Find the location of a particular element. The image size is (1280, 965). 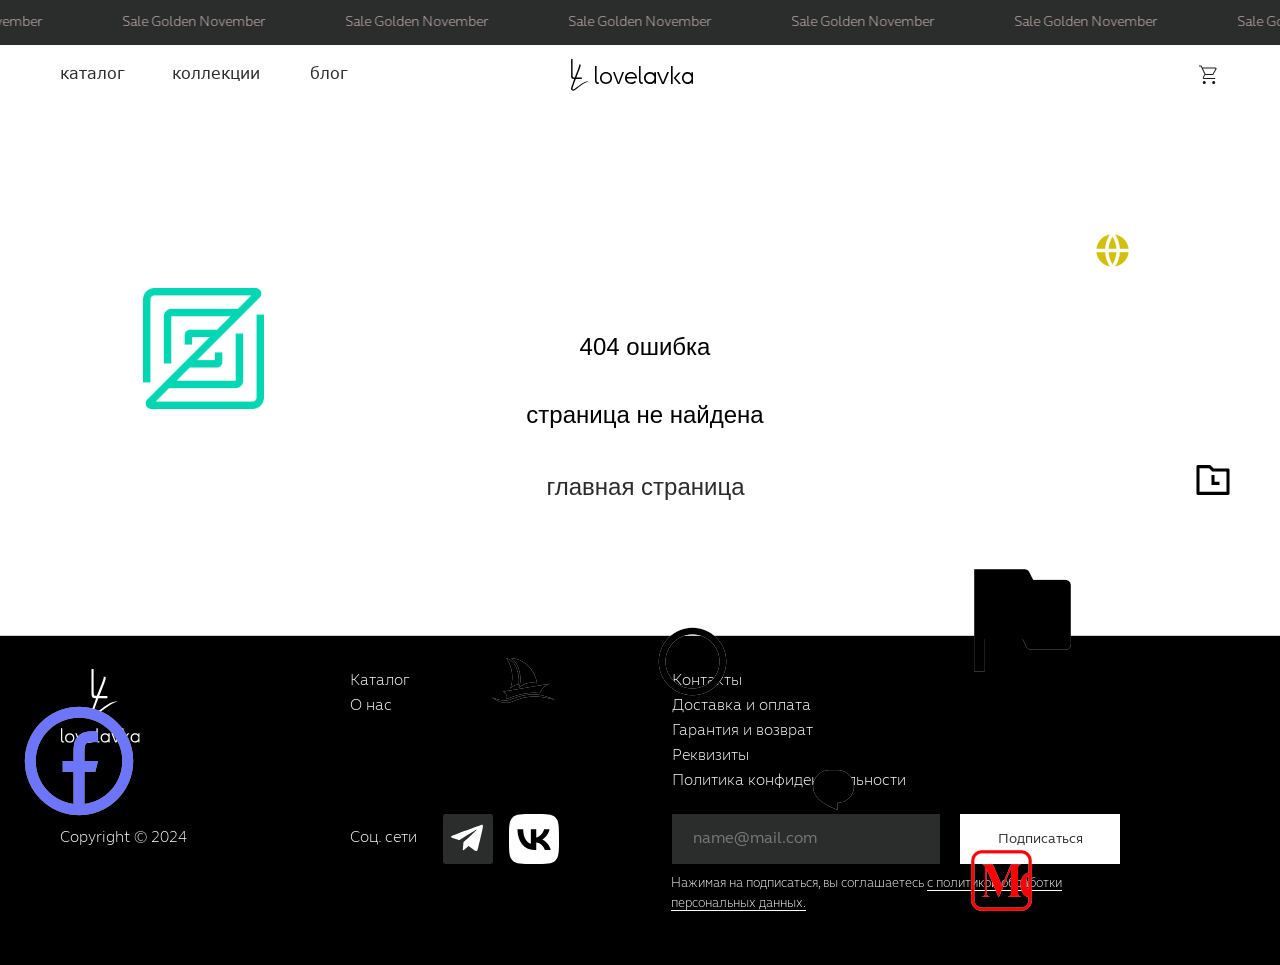

connect with Facebook is located at coordinates (79, 761).